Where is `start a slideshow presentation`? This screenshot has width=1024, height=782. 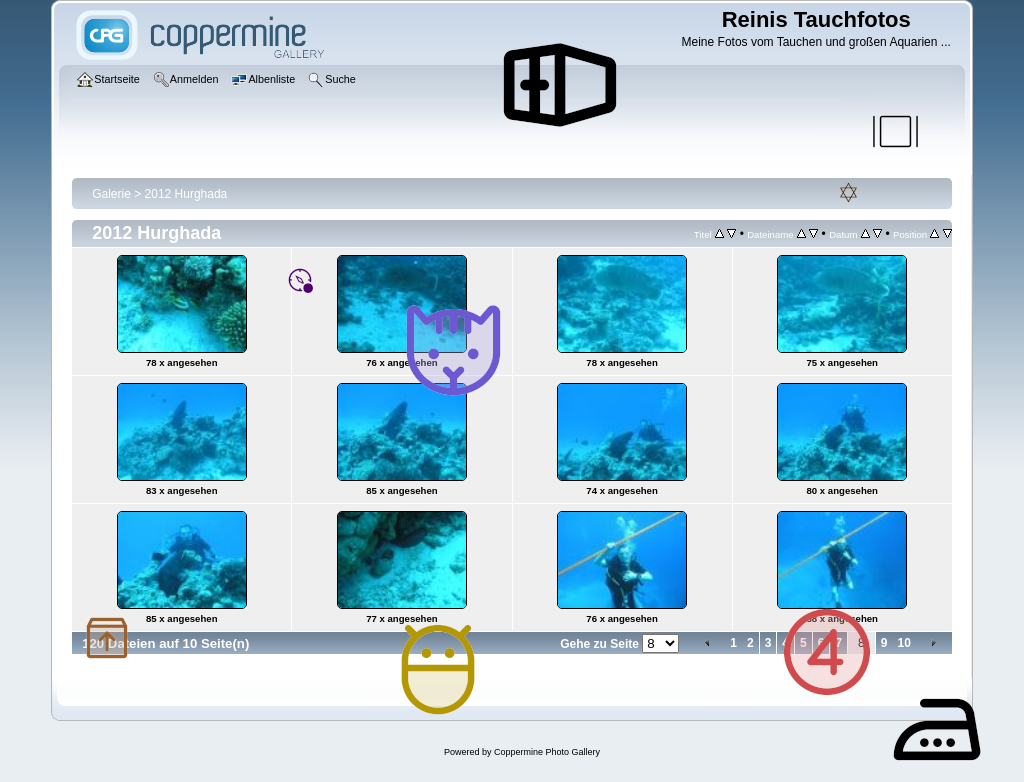
start a slideshow presentation is located at coordinates (895, 131).